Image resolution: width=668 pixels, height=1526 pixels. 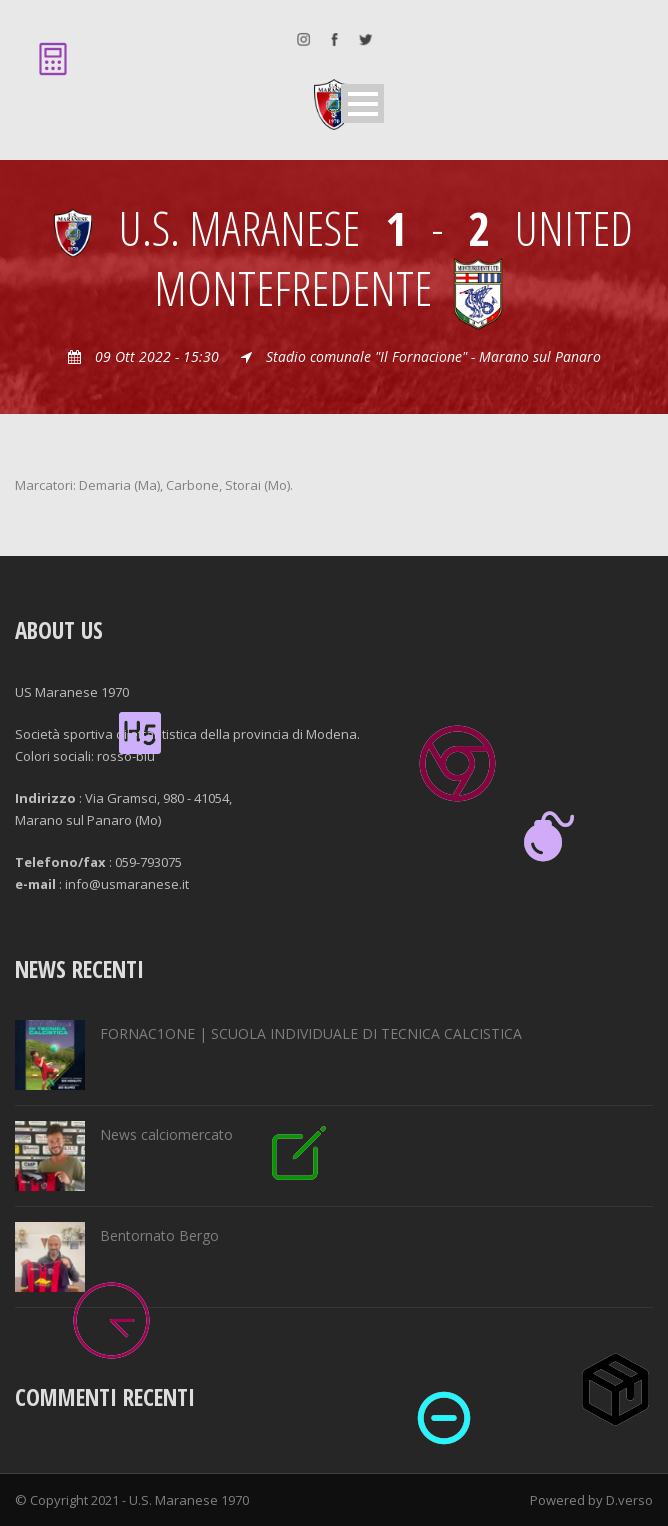 I want to click on remove an item from a list or cart, so click(x=444, y=1418).